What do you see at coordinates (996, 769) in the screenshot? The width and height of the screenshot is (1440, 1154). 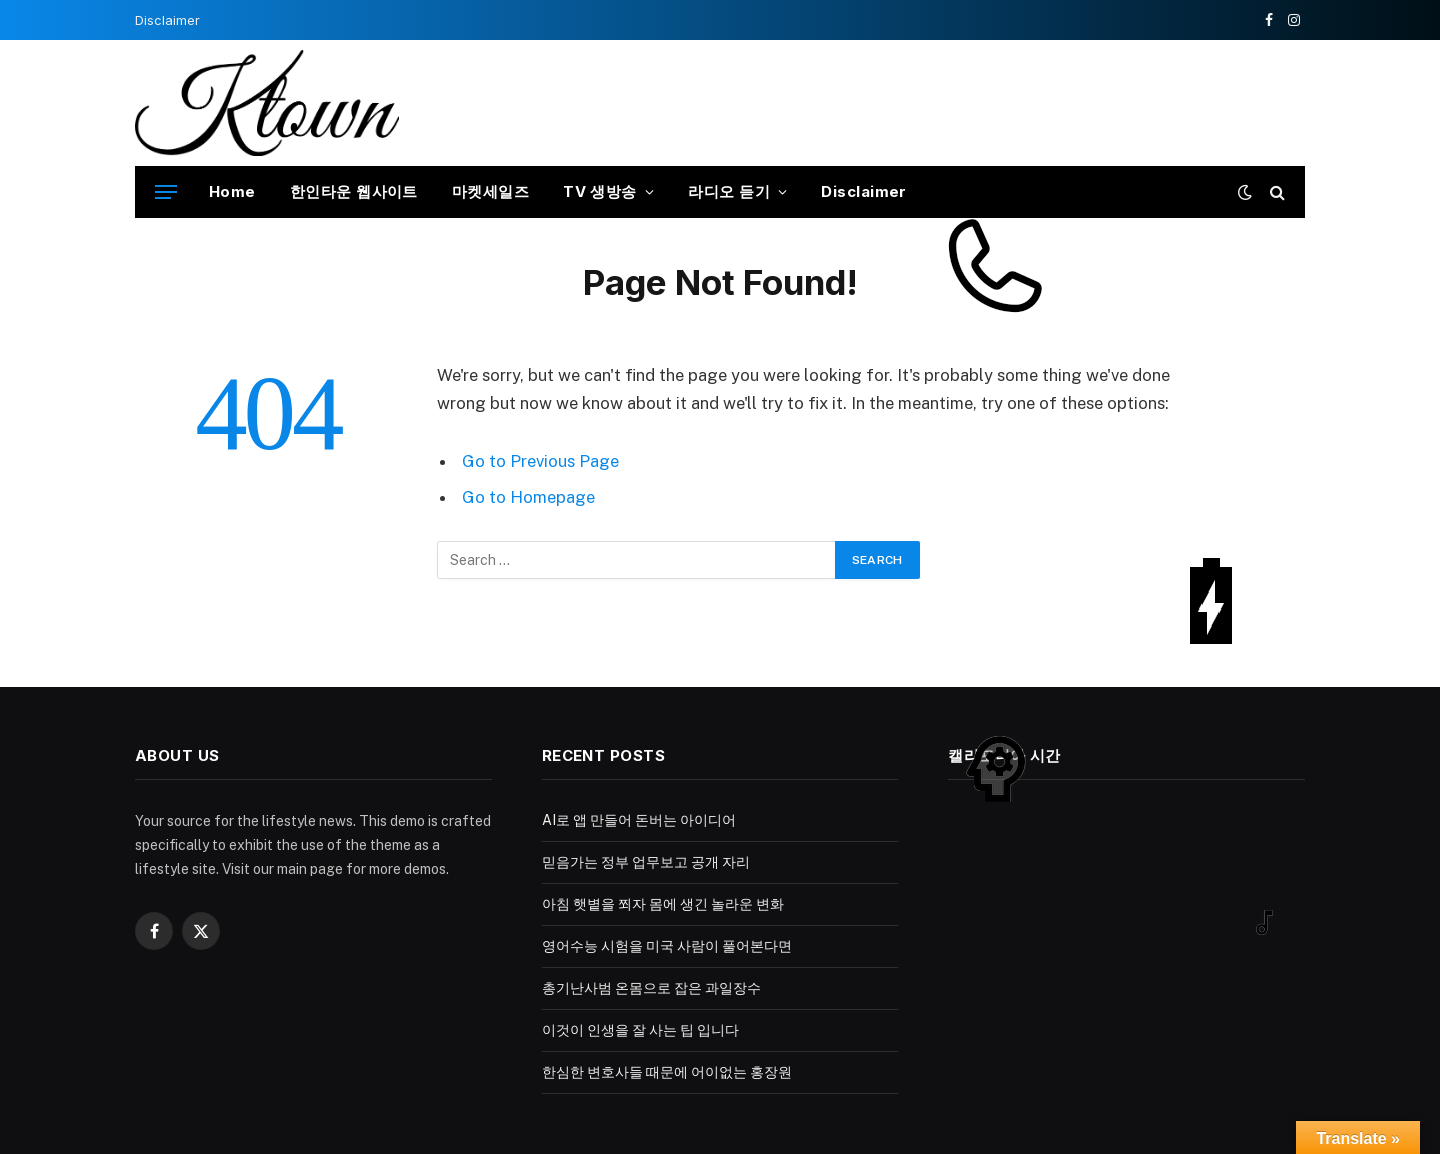 I see `access mental health or mindfulness features` at bounding box center [996, 769].